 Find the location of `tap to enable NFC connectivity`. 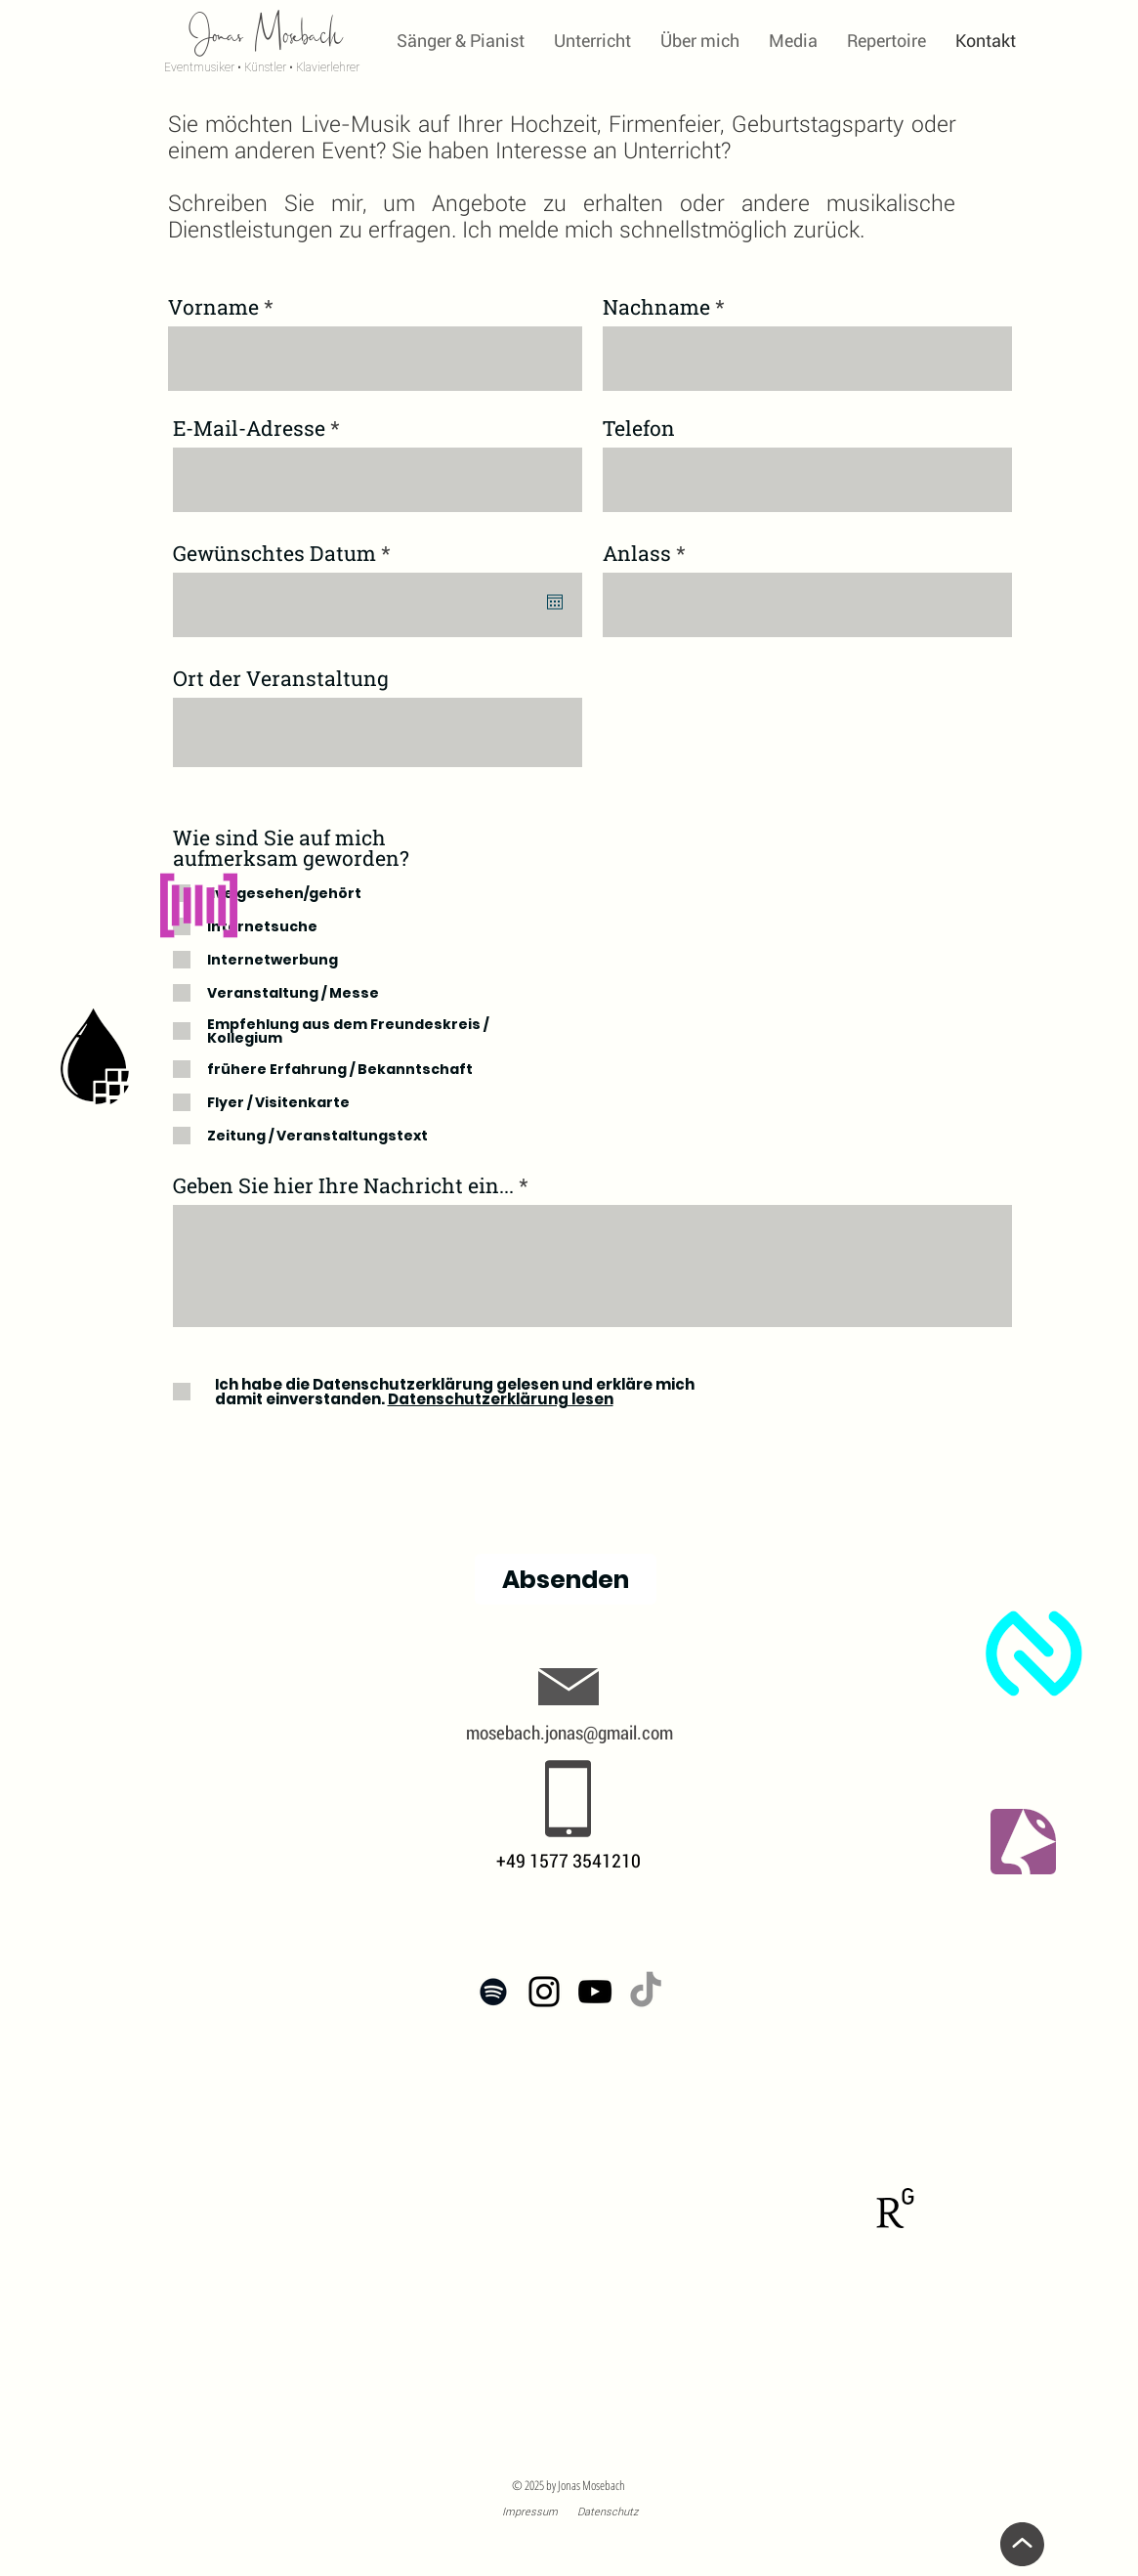

tap to enable NFC connectivity is located at coordinates (1033, 1653).